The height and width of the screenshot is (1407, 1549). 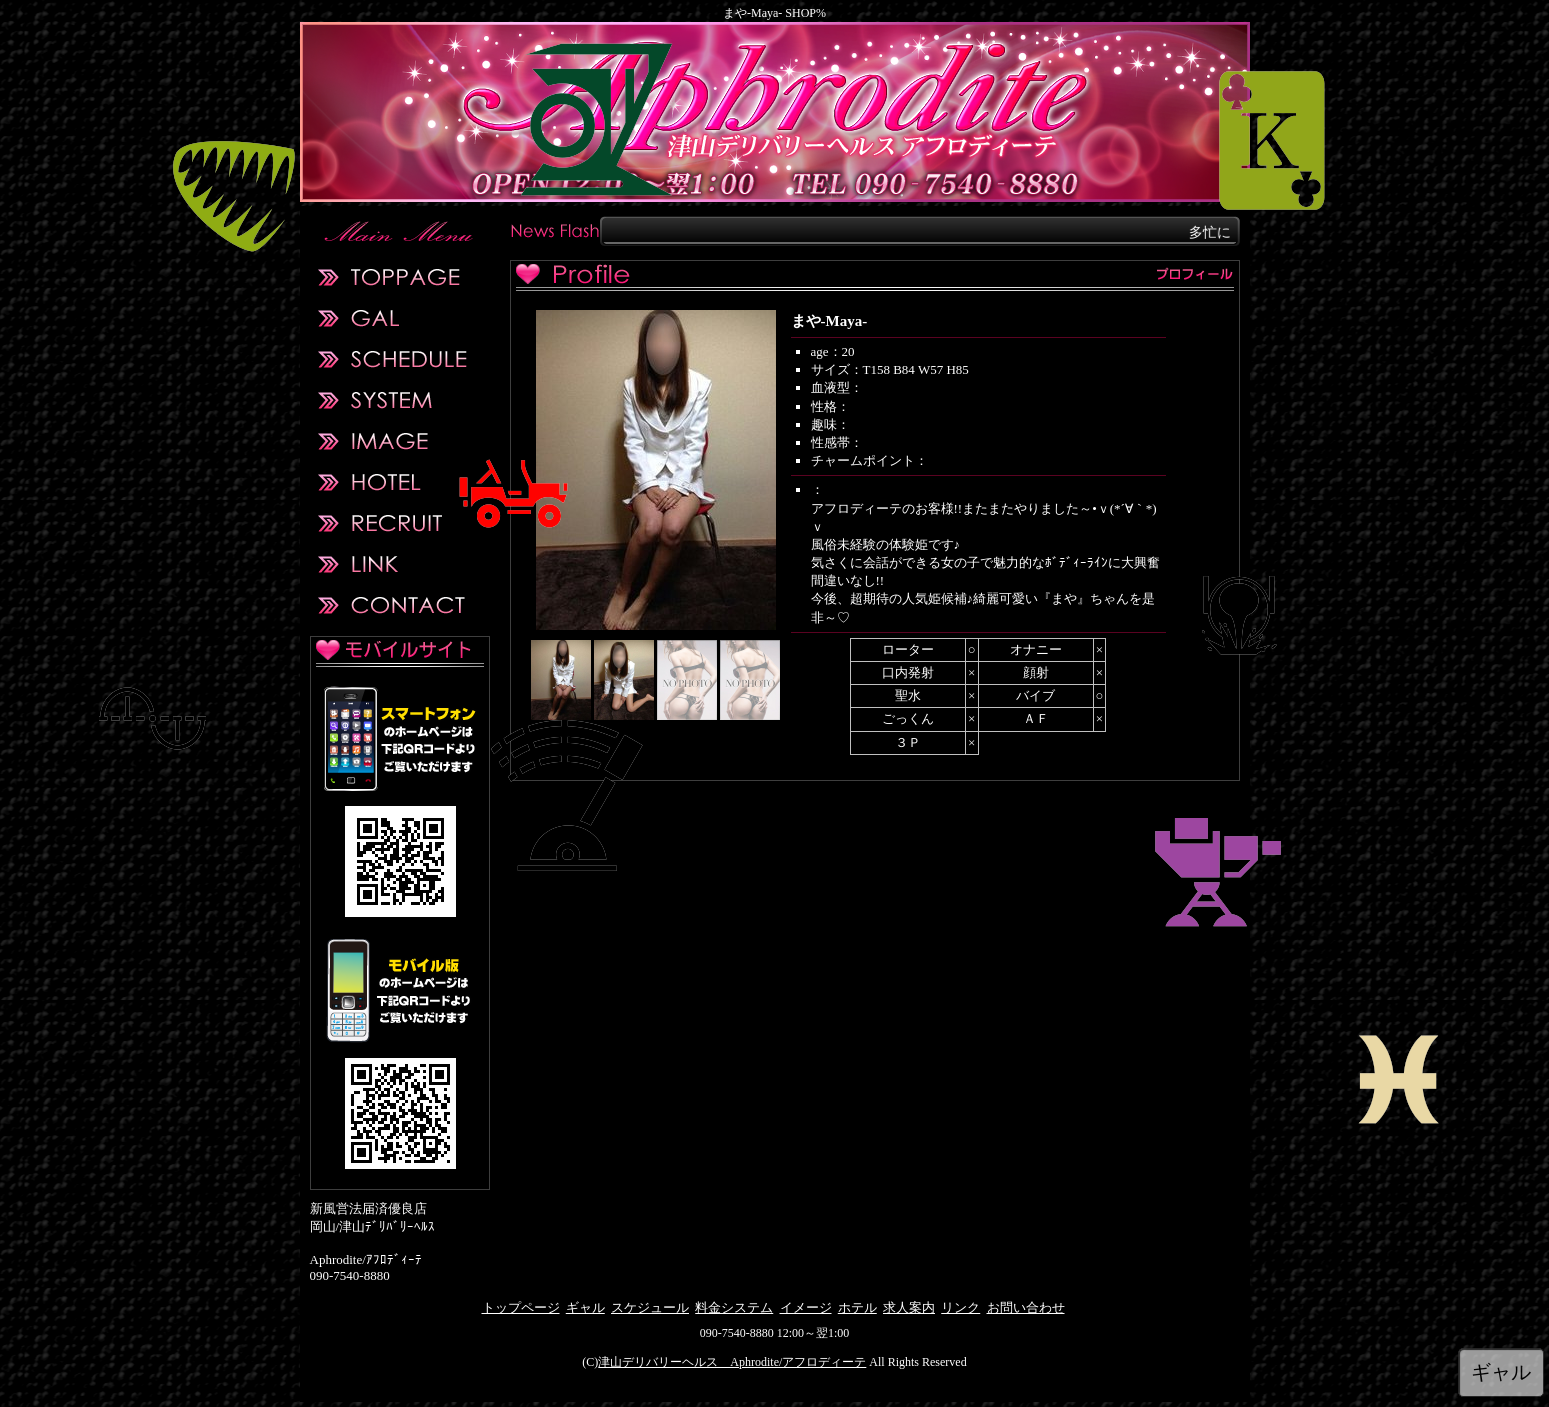 What do you see at coordinates (152, 718) in the screenshot?
I see `view diagram or flowchart` at bounding box center [152, 718].